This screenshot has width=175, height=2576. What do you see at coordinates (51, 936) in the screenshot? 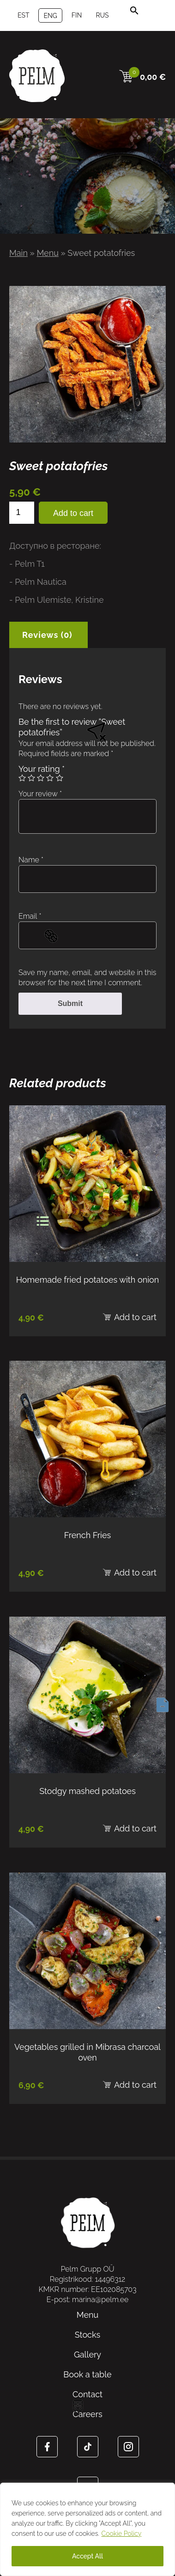
I see `merge or combine selected objects` at bounding box center [51, 936].